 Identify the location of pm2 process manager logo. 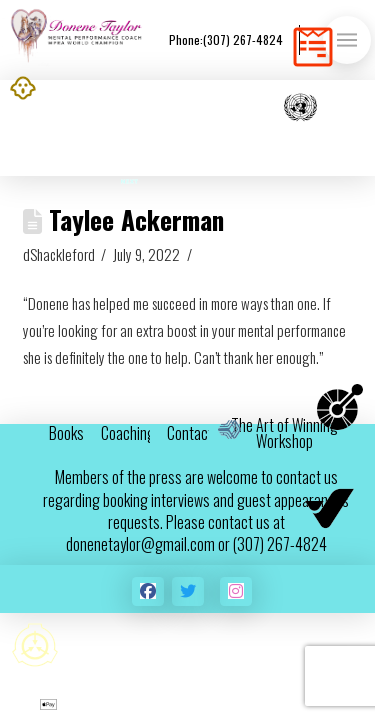
(229, 429).